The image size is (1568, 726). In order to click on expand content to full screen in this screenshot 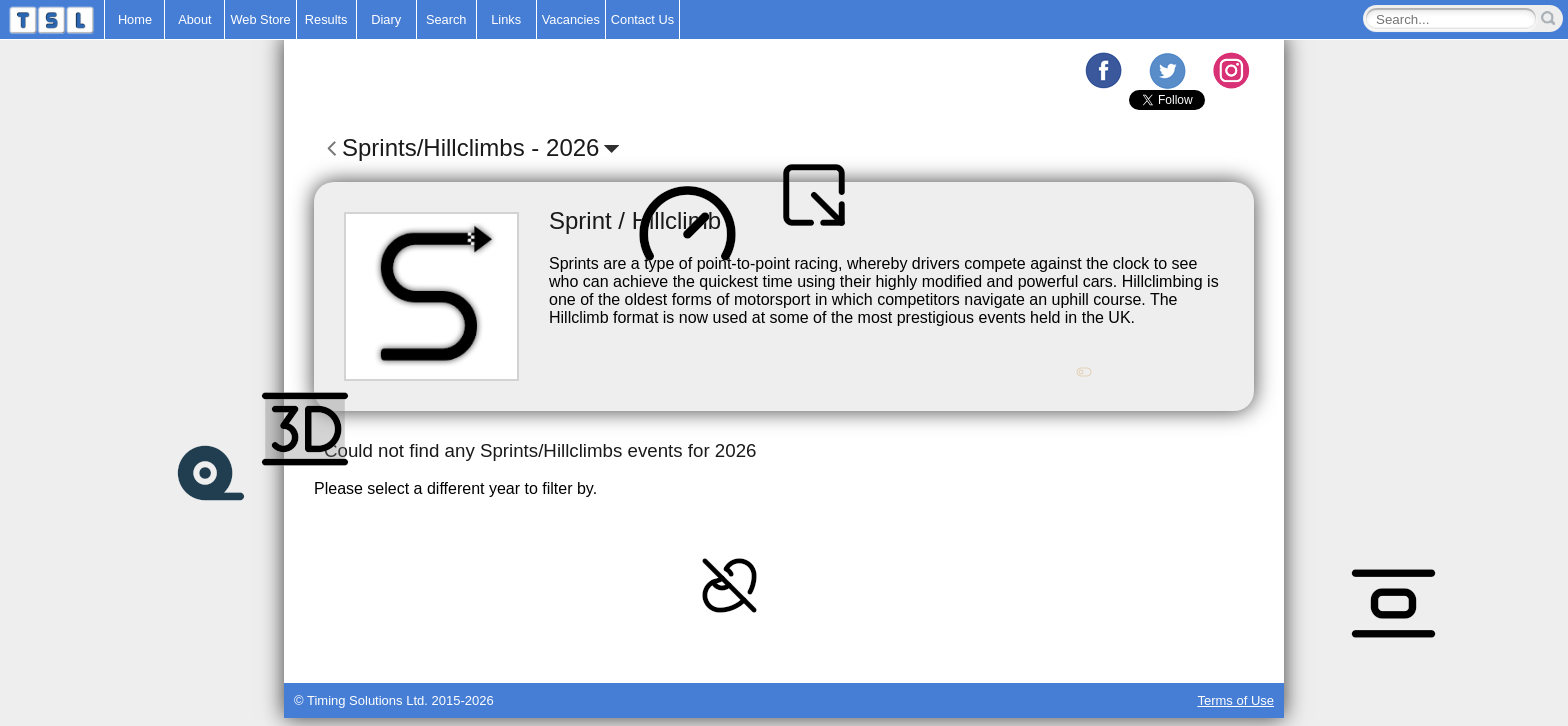, I will do `click(814, 195)`.